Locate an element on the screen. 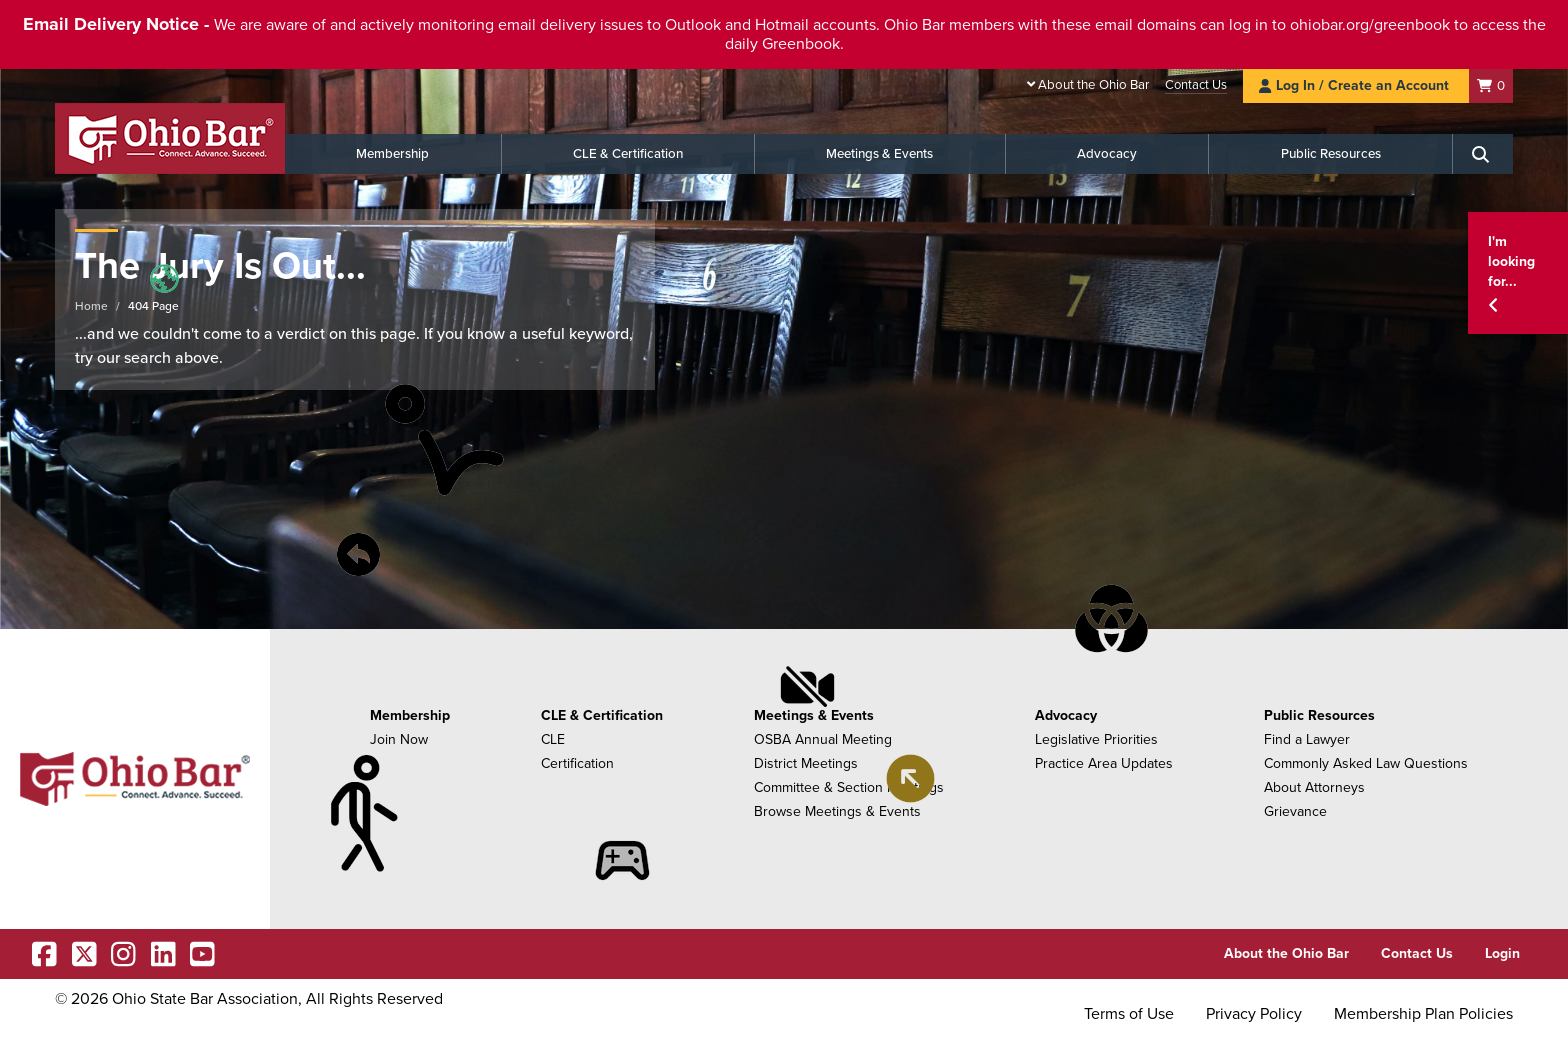  adjust color filter settings is located at coordinates (1111, 618).